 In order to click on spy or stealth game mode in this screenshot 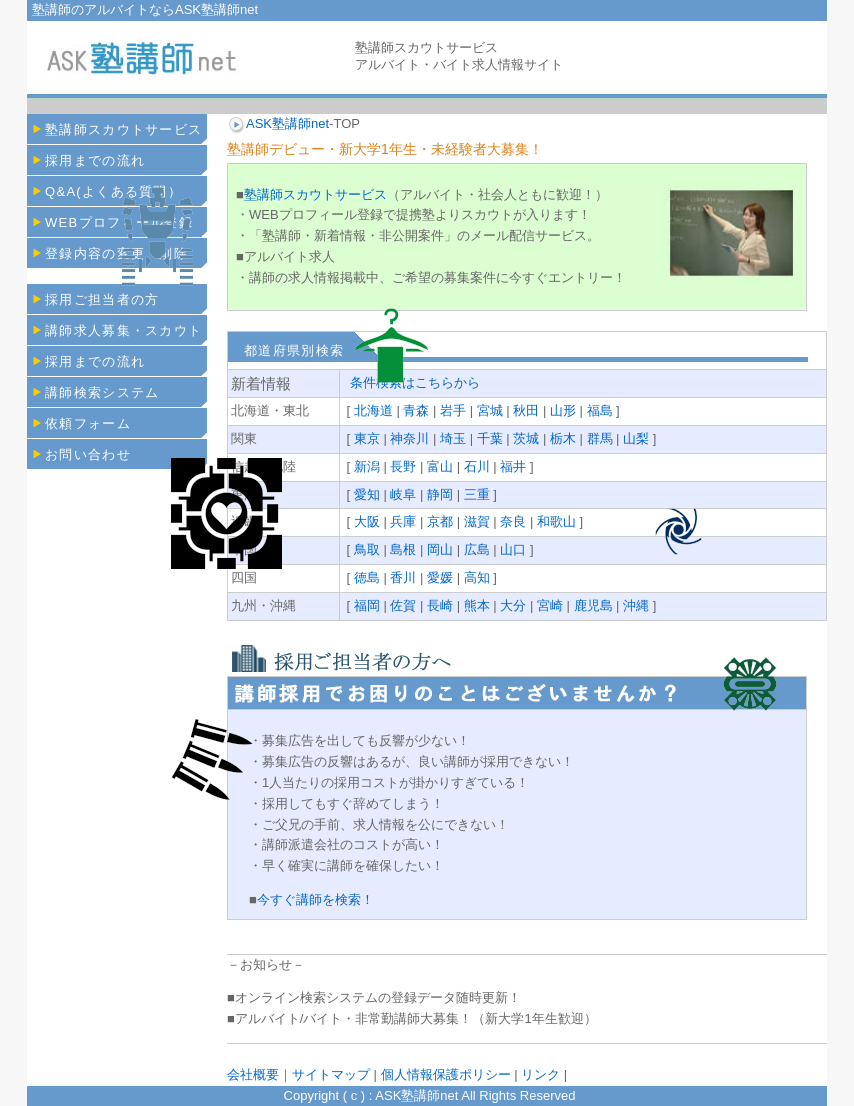, I will do `click(678, 531)`.